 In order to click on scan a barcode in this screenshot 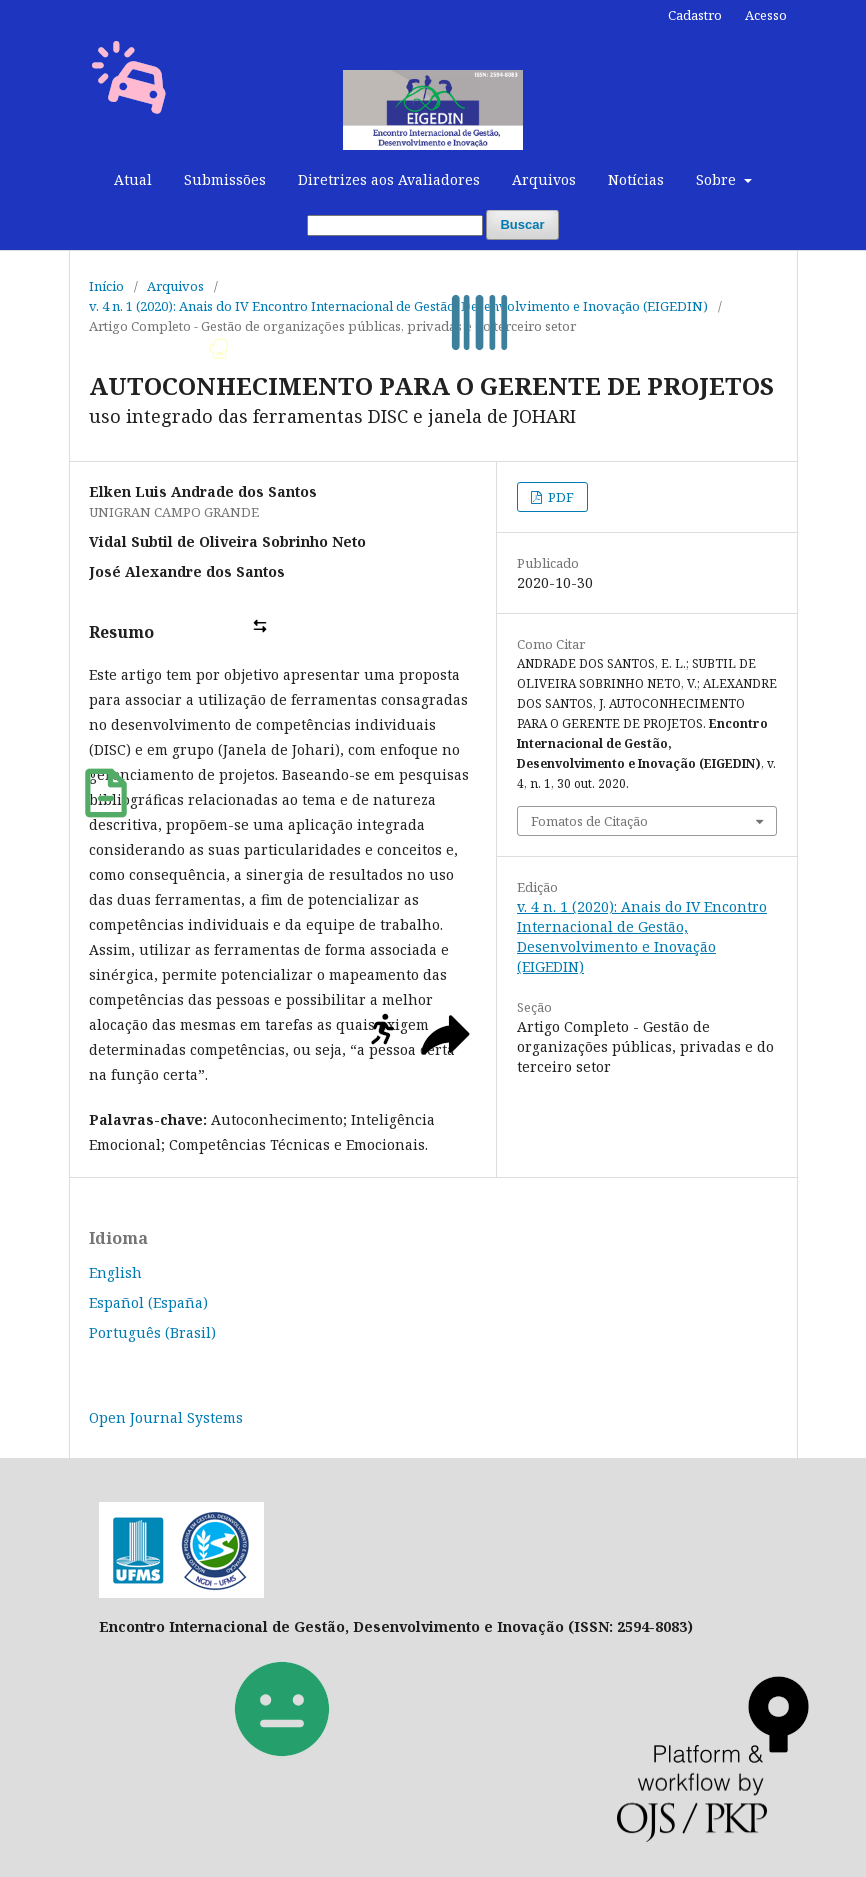, I will do `click(479, 322)`.